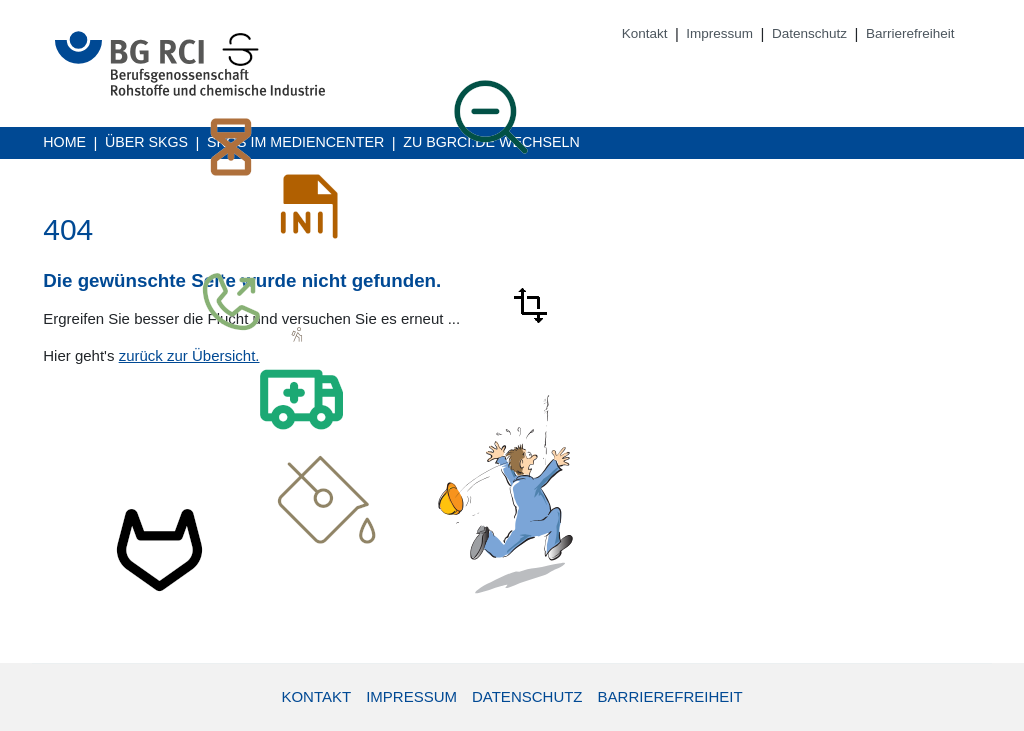 The height and width of the screenshot is (731, 1024). Describe the element at coordinates (159, 548) in the screenshot. I see `open gitlab repository` at that location.